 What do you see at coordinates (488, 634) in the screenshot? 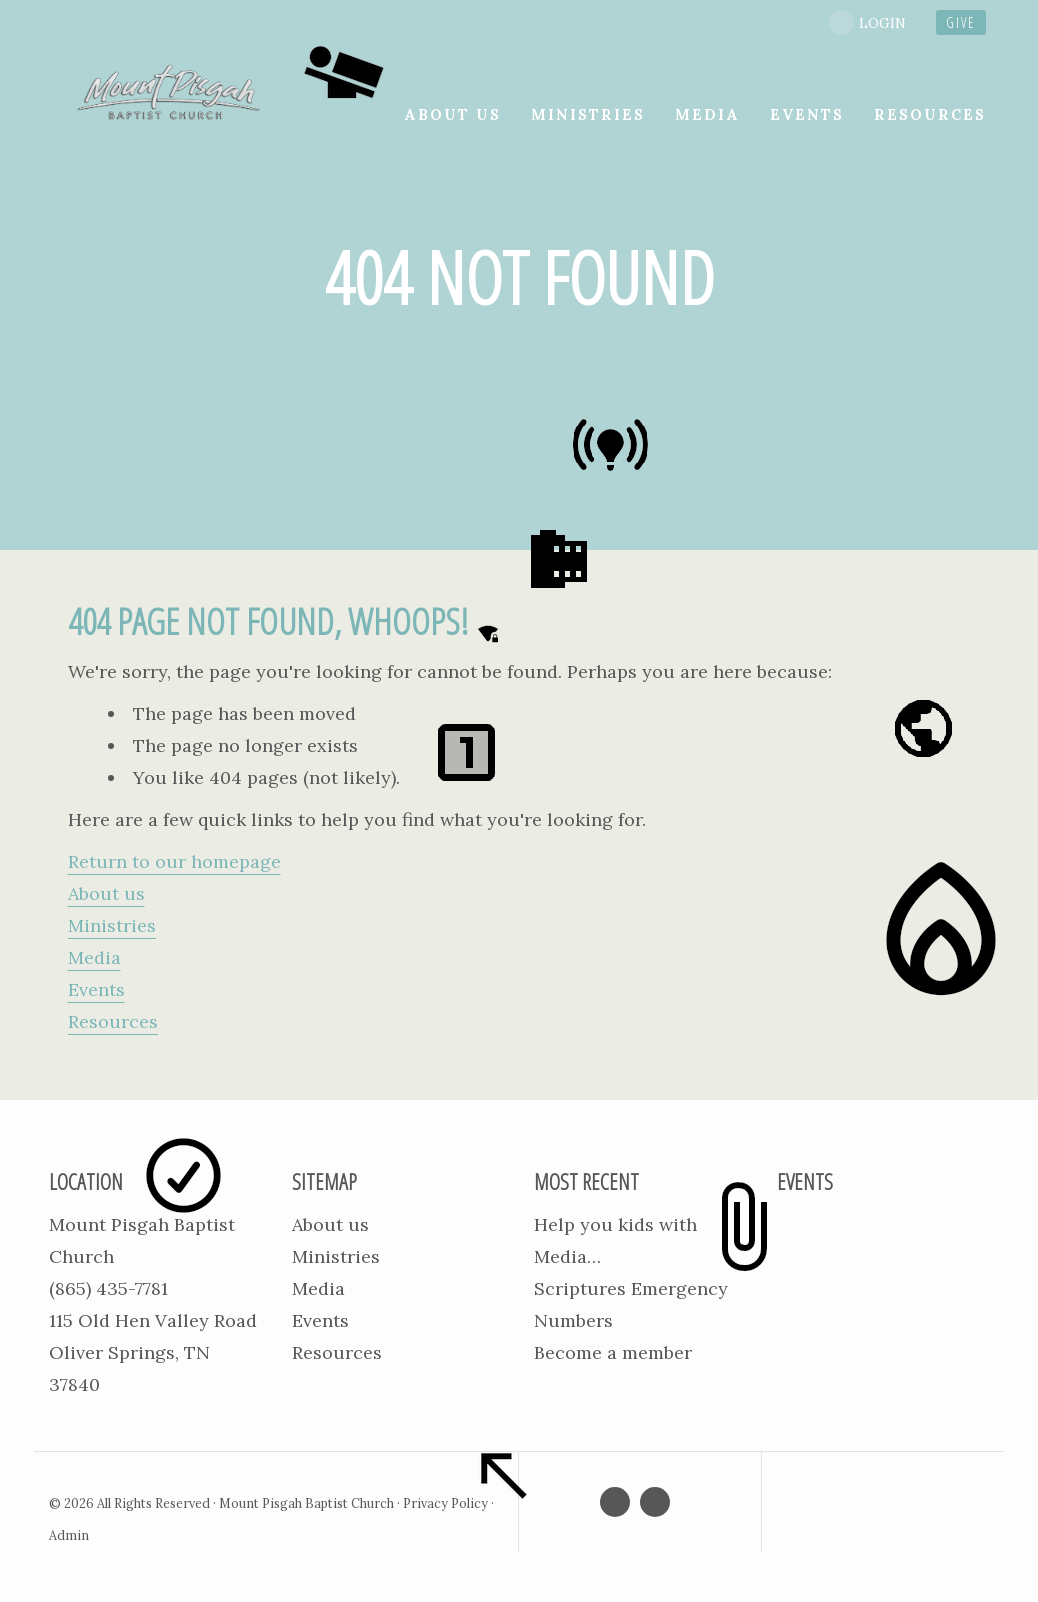
I see `connected to a secure or password-protected wifi network` at bounding box center [488, 634].